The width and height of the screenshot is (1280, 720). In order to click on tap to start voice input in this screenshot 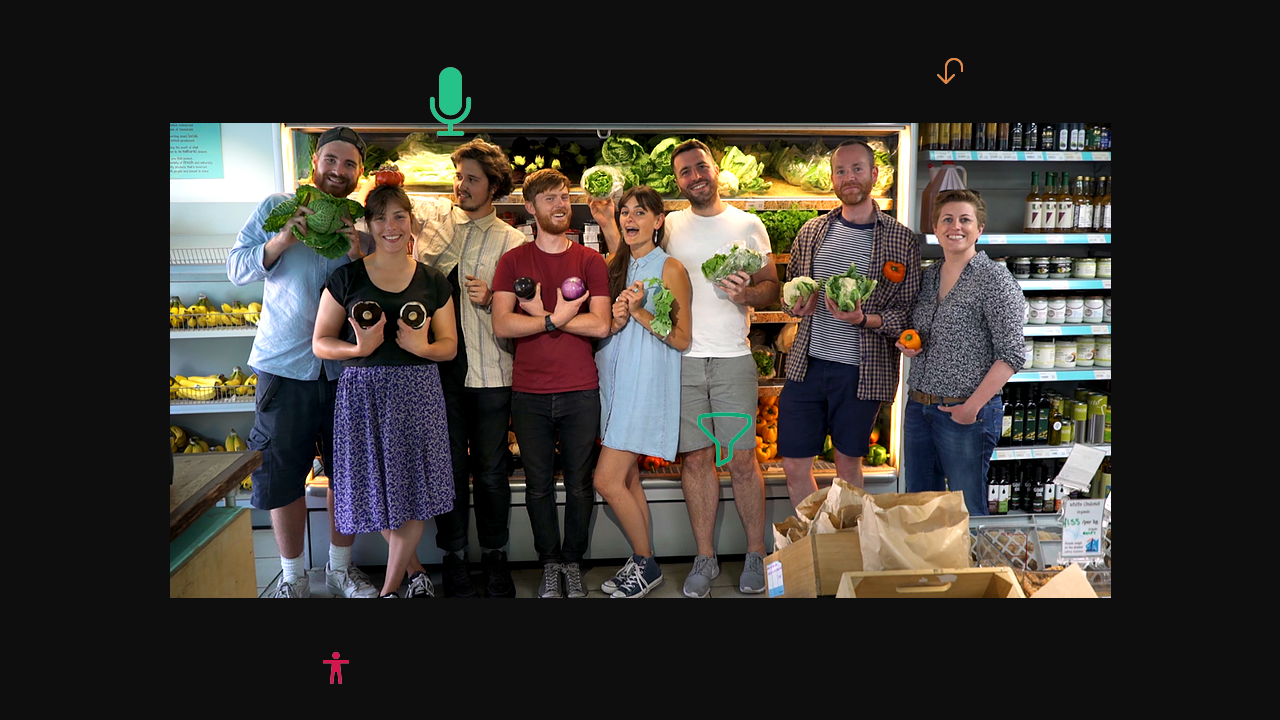, I will do `click(450, 101)`.